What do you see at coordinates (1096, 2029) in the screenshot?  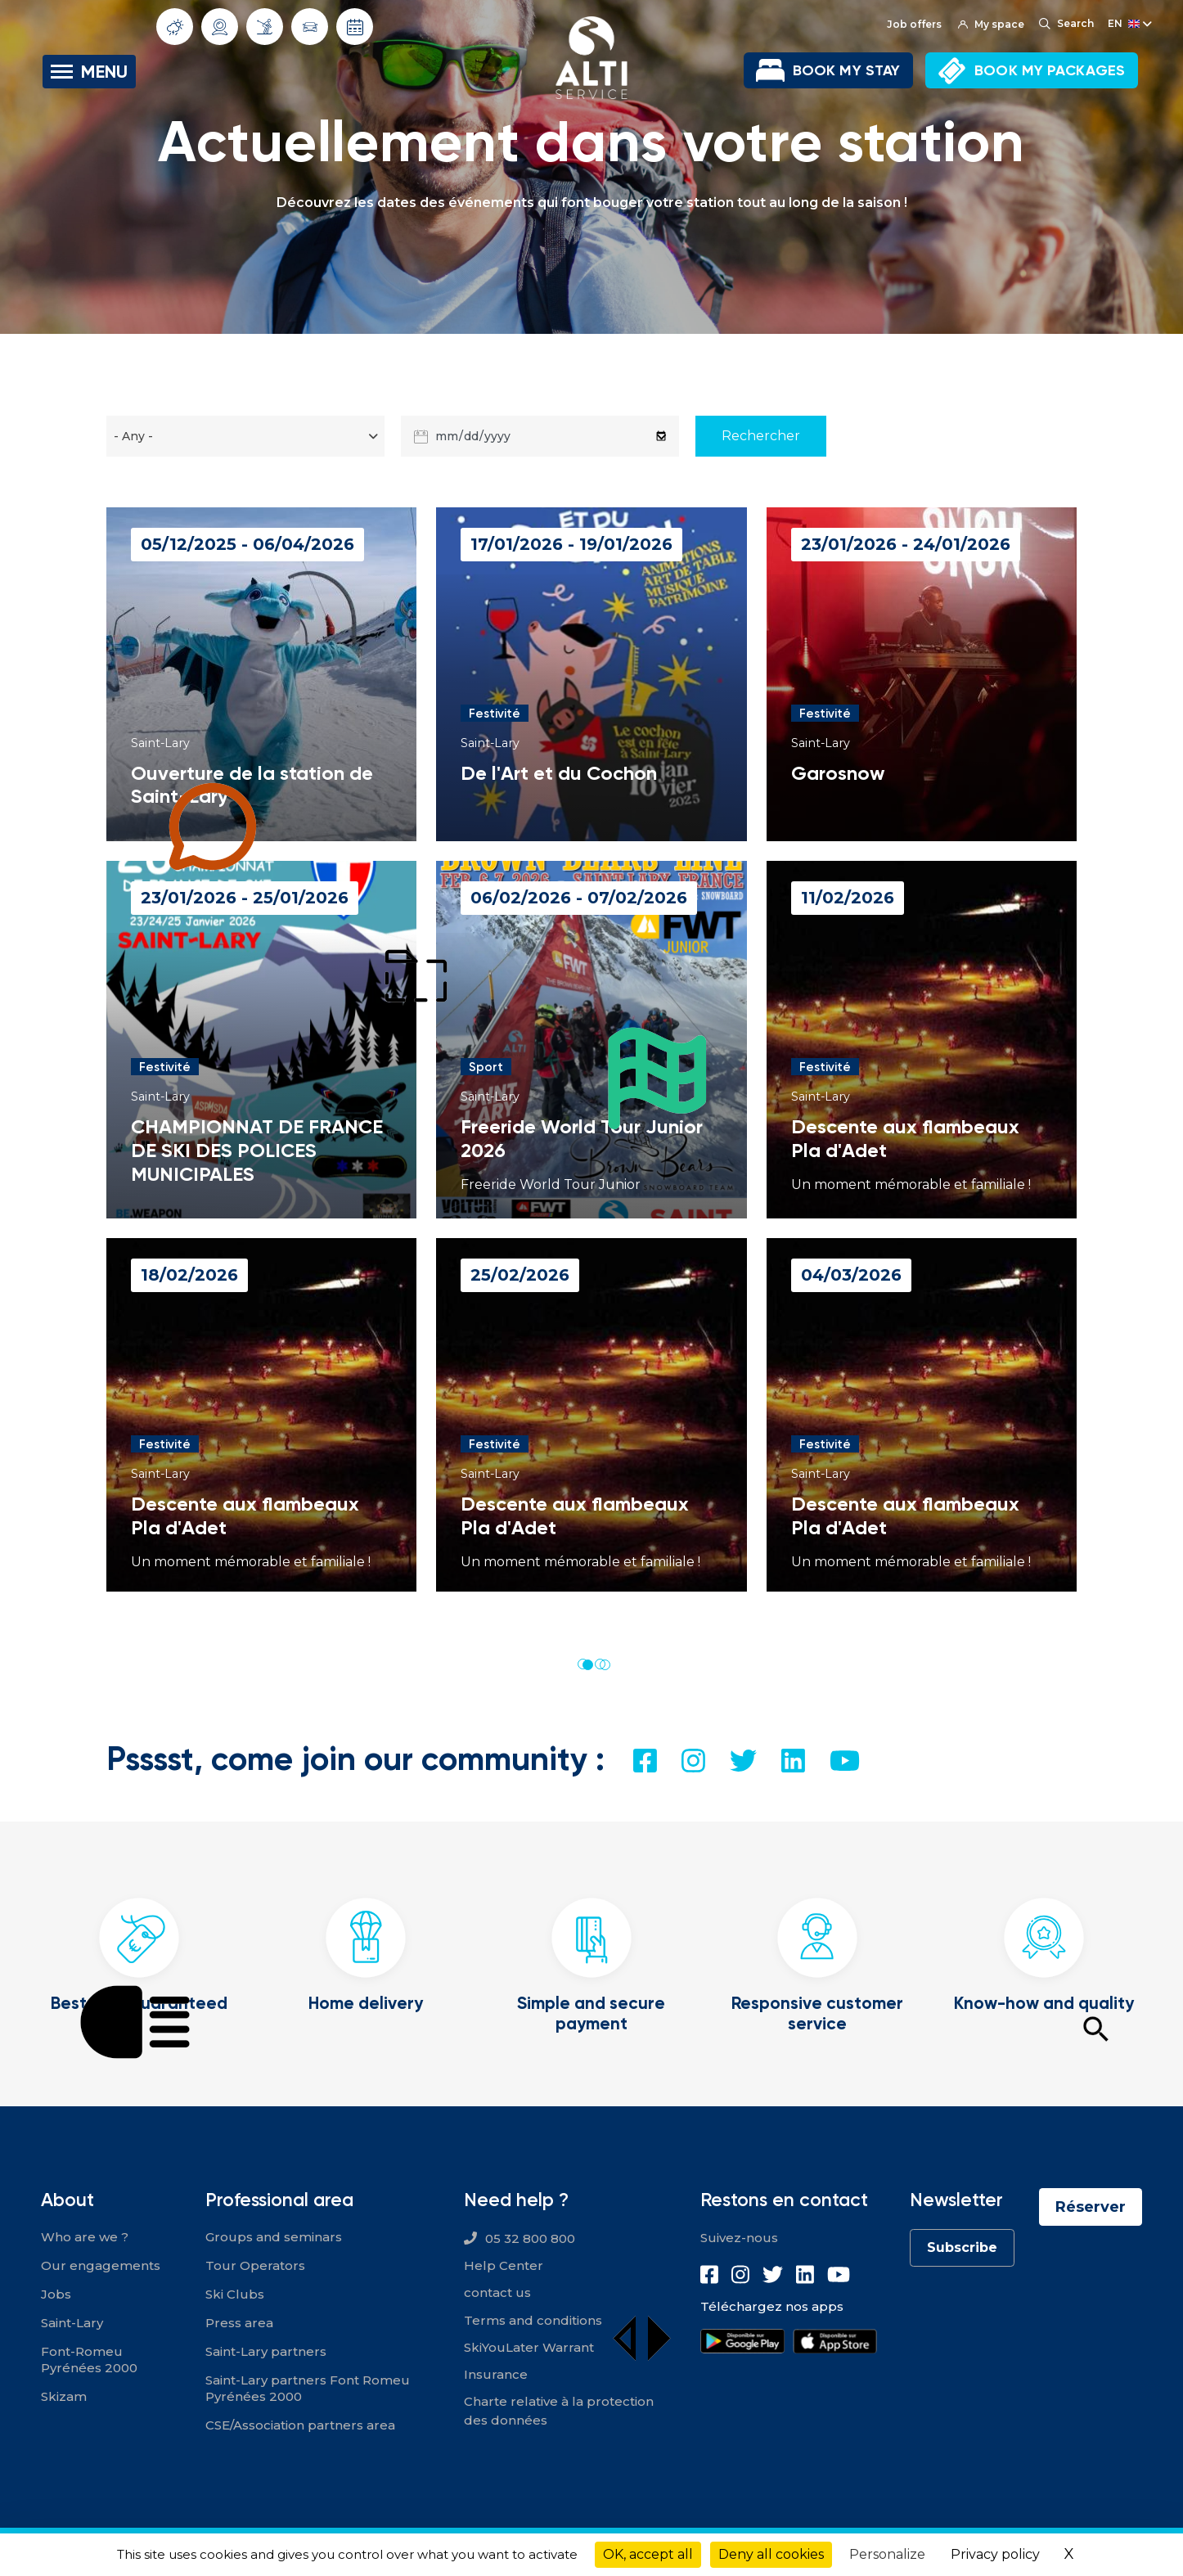 I see `search for content or items` at bounding box center [1096, 2029].